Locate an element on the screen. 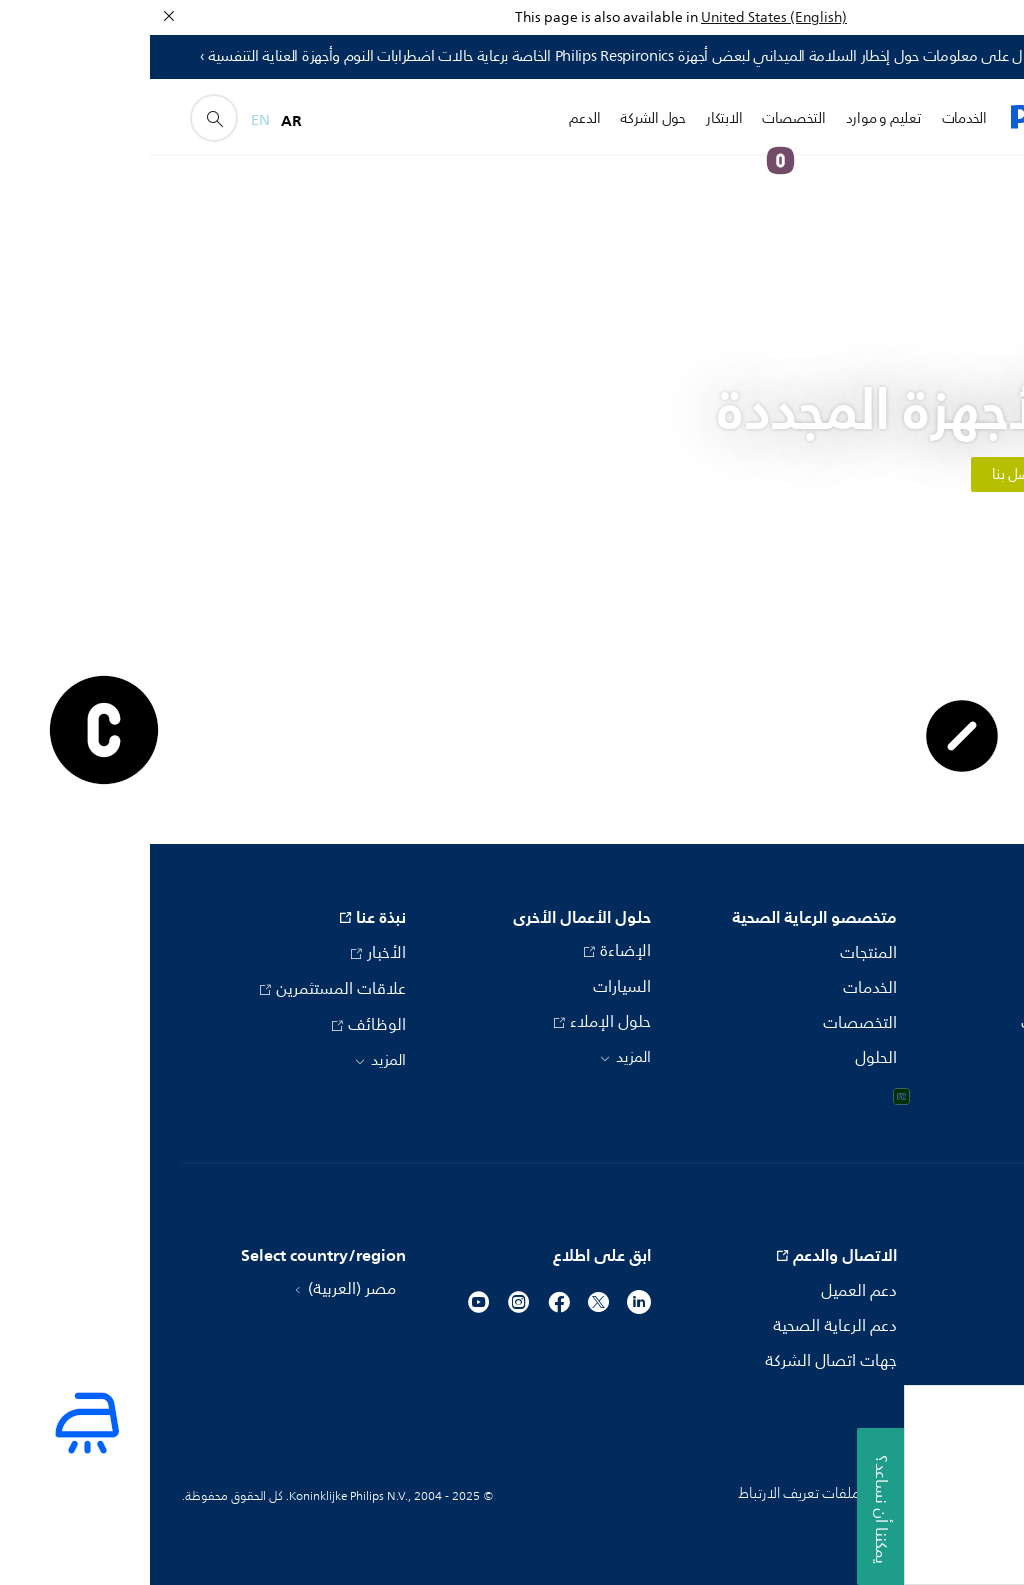 This screenshot has height=1585, width=1024. indicates steam iron setting available is located at coordinates (87, 1421).